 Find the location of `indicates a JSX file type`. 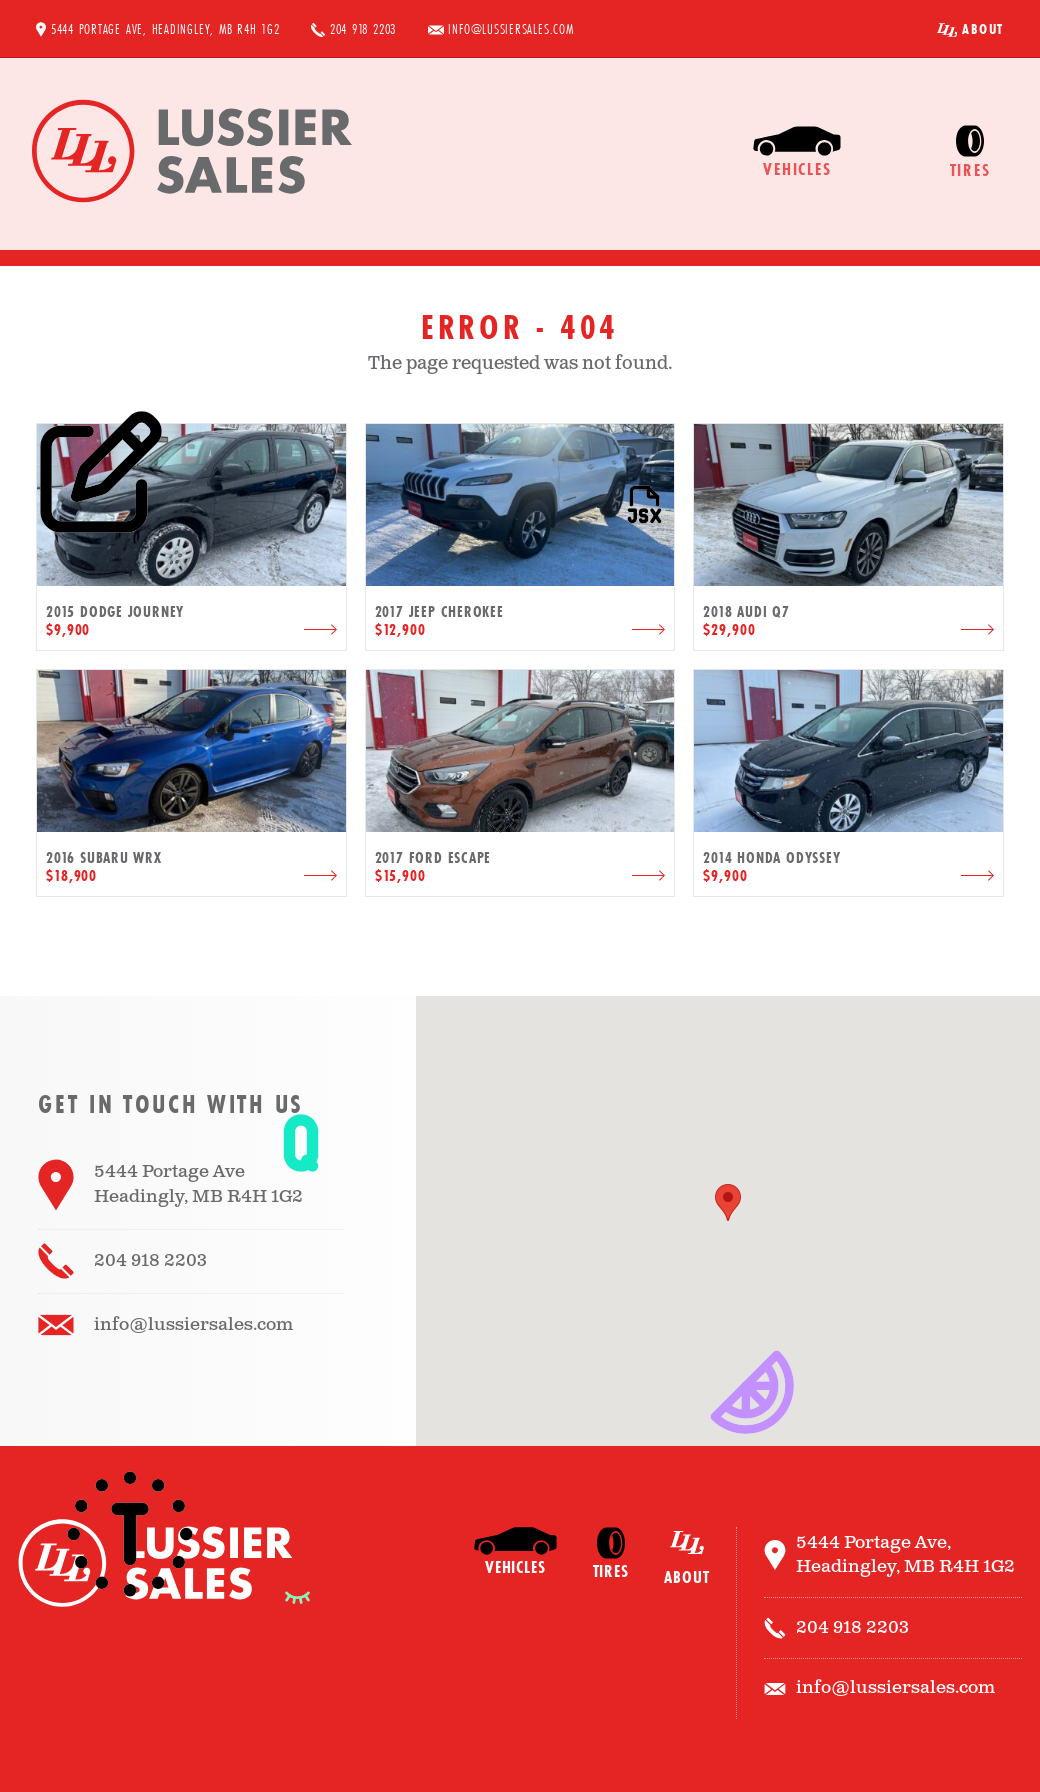

indicates a JSX file type is located at coordinates (644, 504).